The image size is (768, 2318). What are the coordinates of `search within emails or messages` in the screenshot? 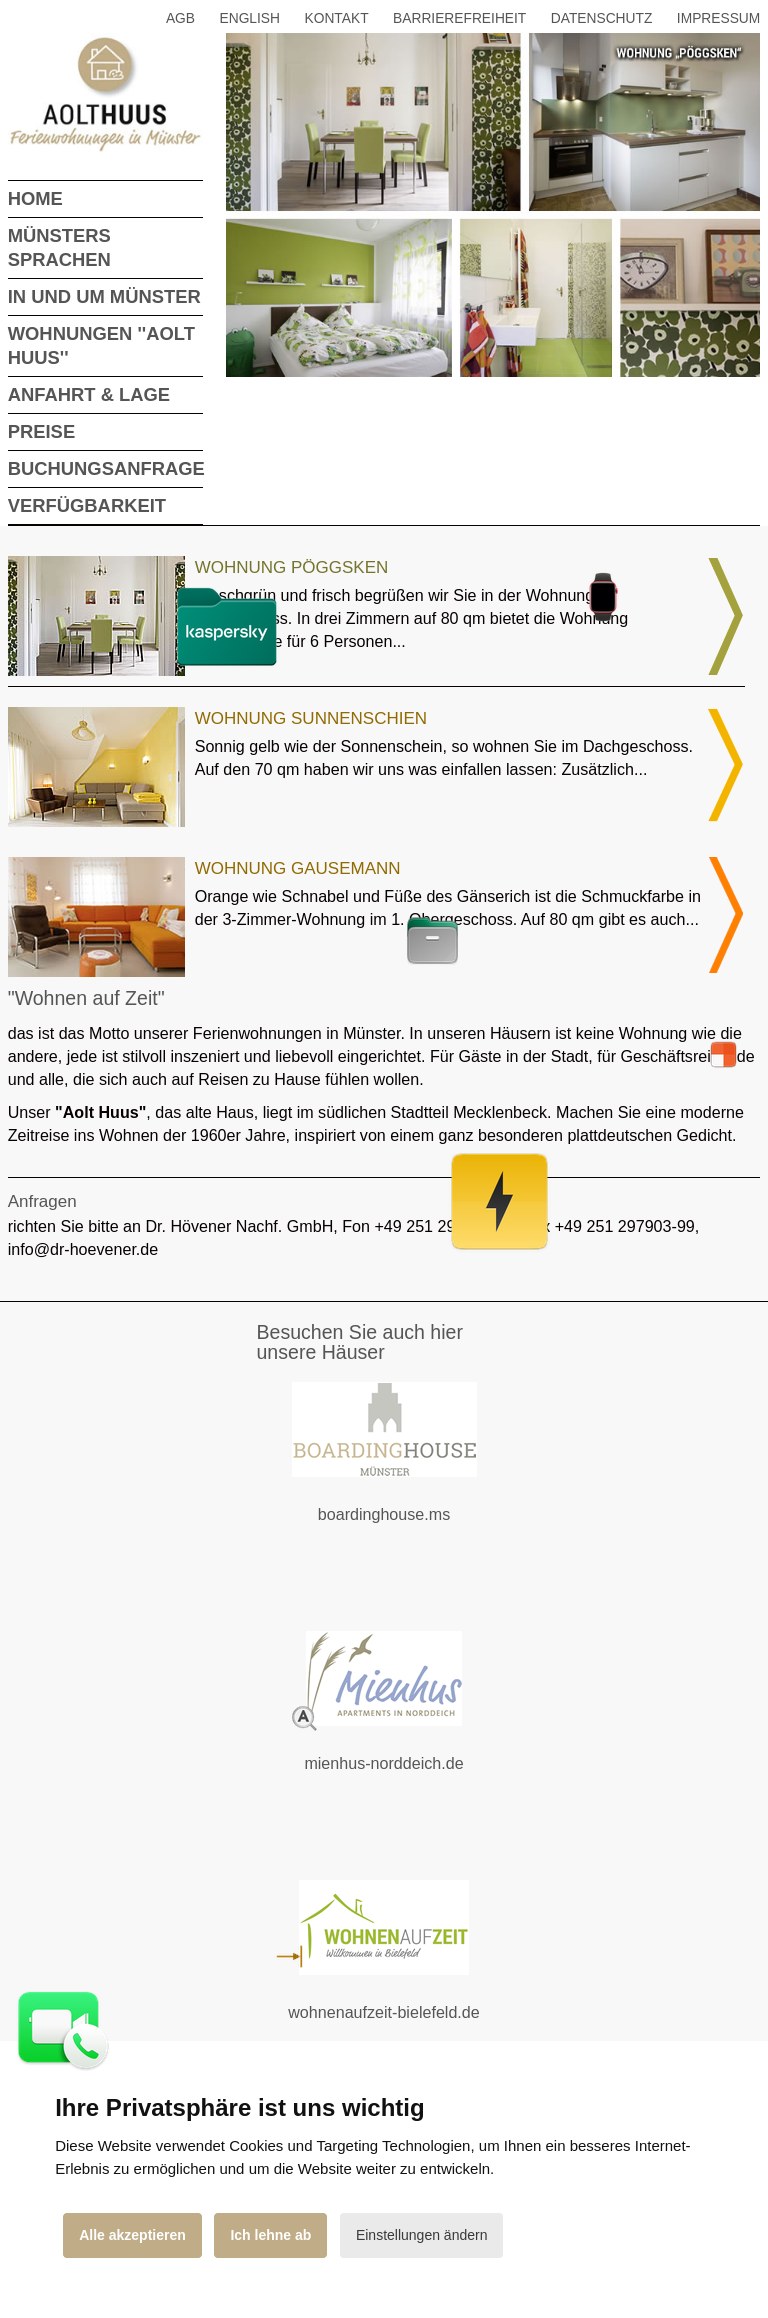 It's located at (304, 1718).